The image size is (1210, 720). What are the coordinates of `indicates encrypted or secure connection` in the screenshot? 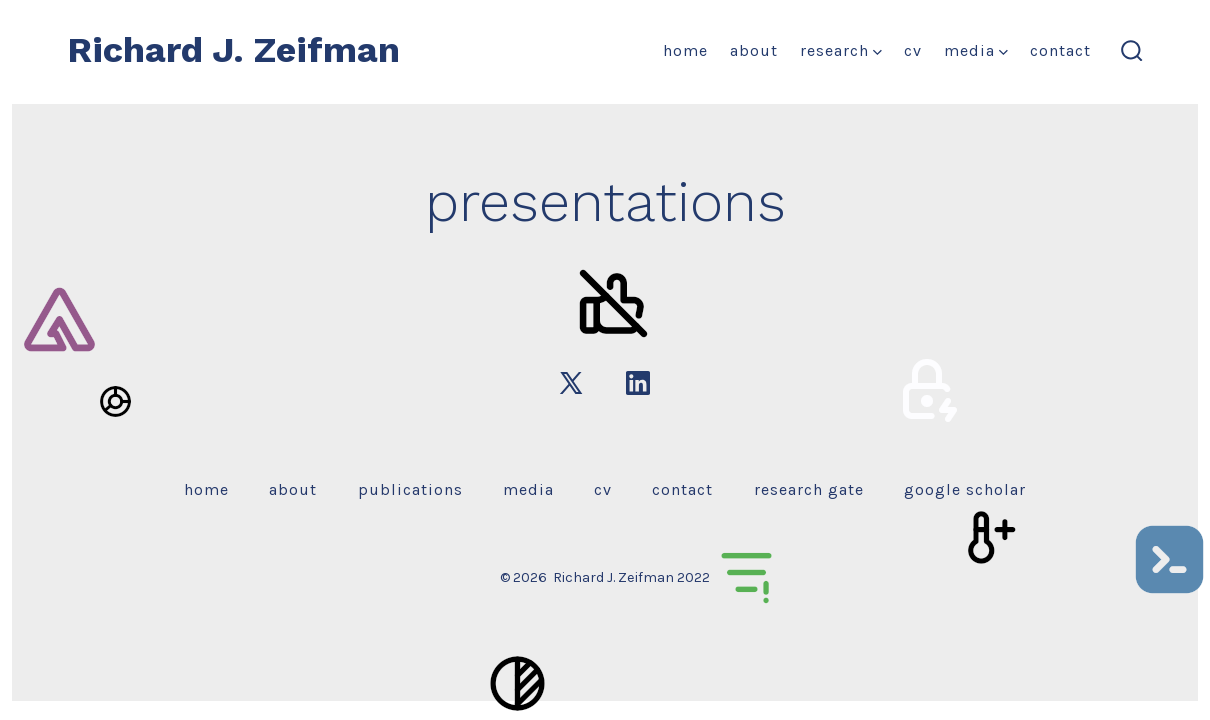 It's located at (927, 389).